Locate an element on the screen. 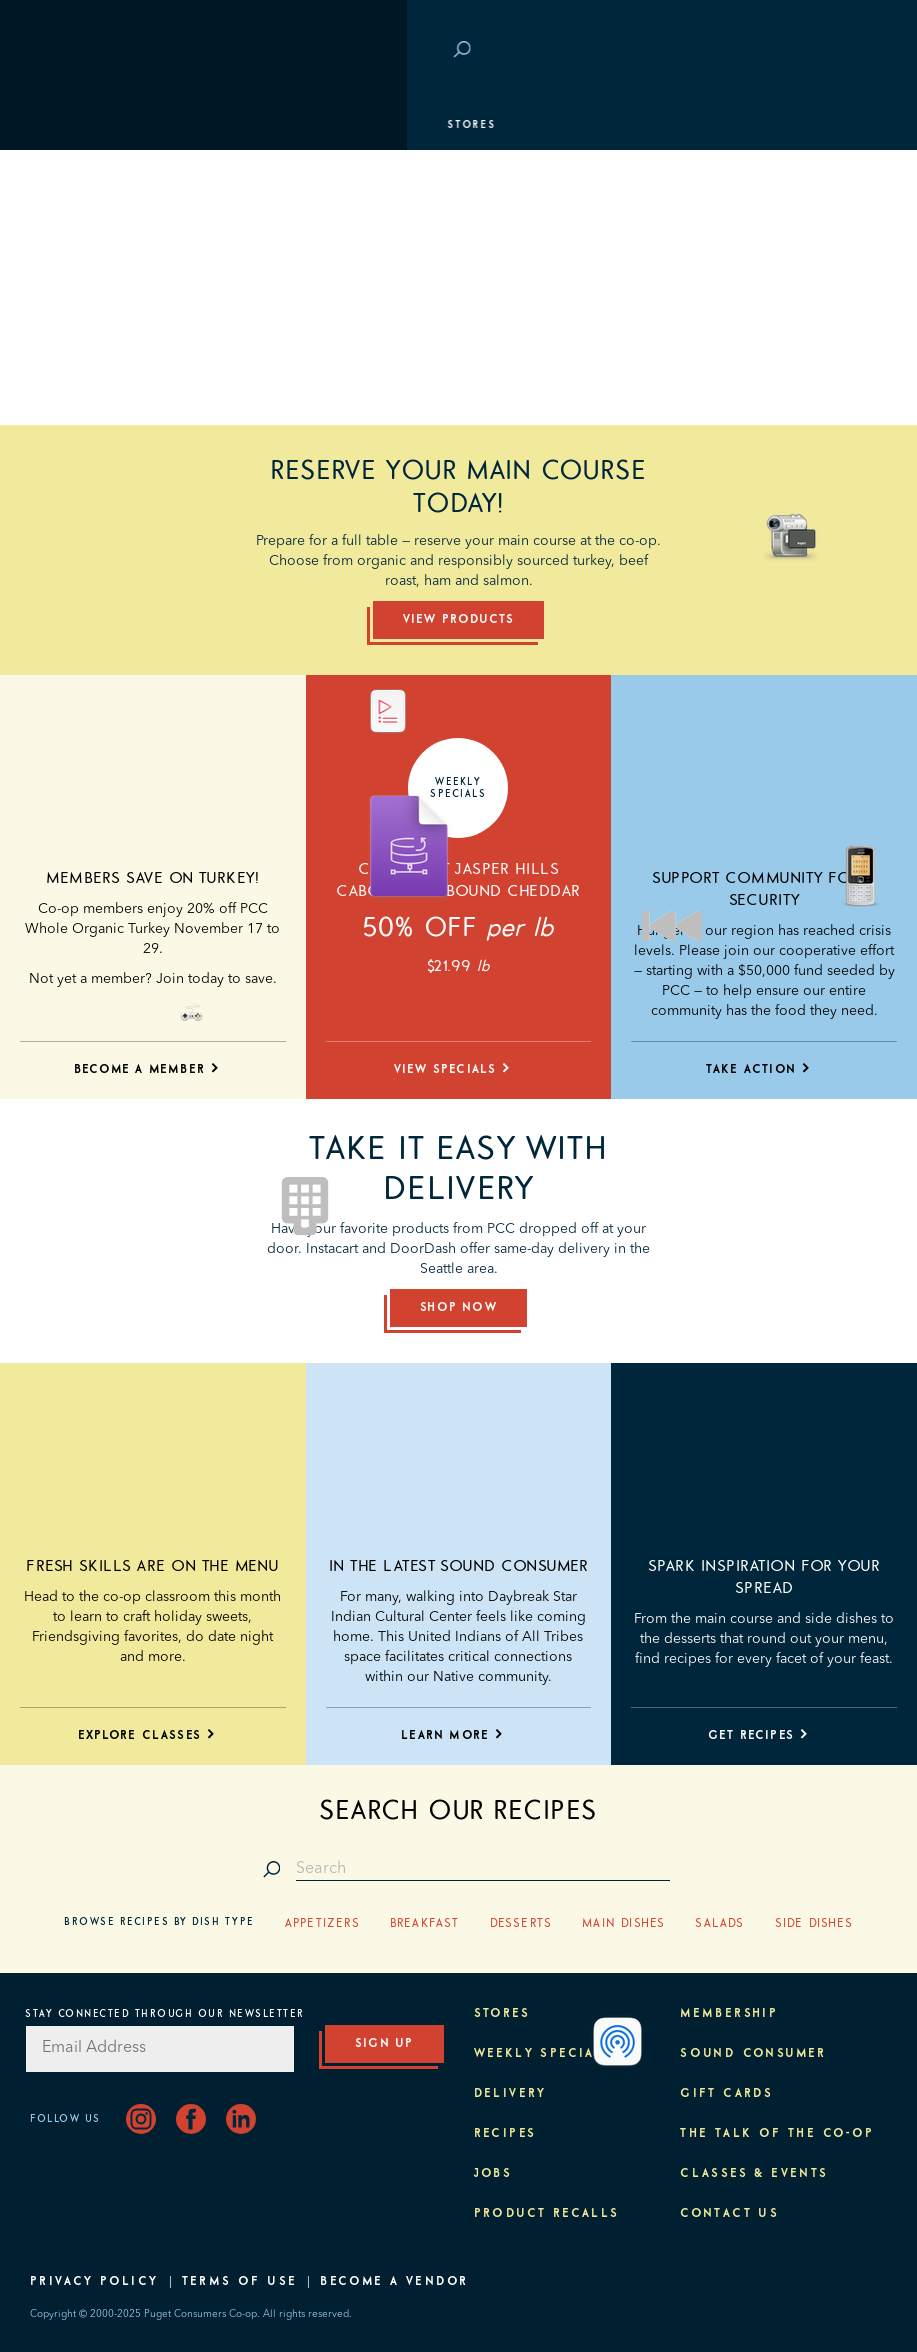  skip to previous track is located at coordinates (672, 926).